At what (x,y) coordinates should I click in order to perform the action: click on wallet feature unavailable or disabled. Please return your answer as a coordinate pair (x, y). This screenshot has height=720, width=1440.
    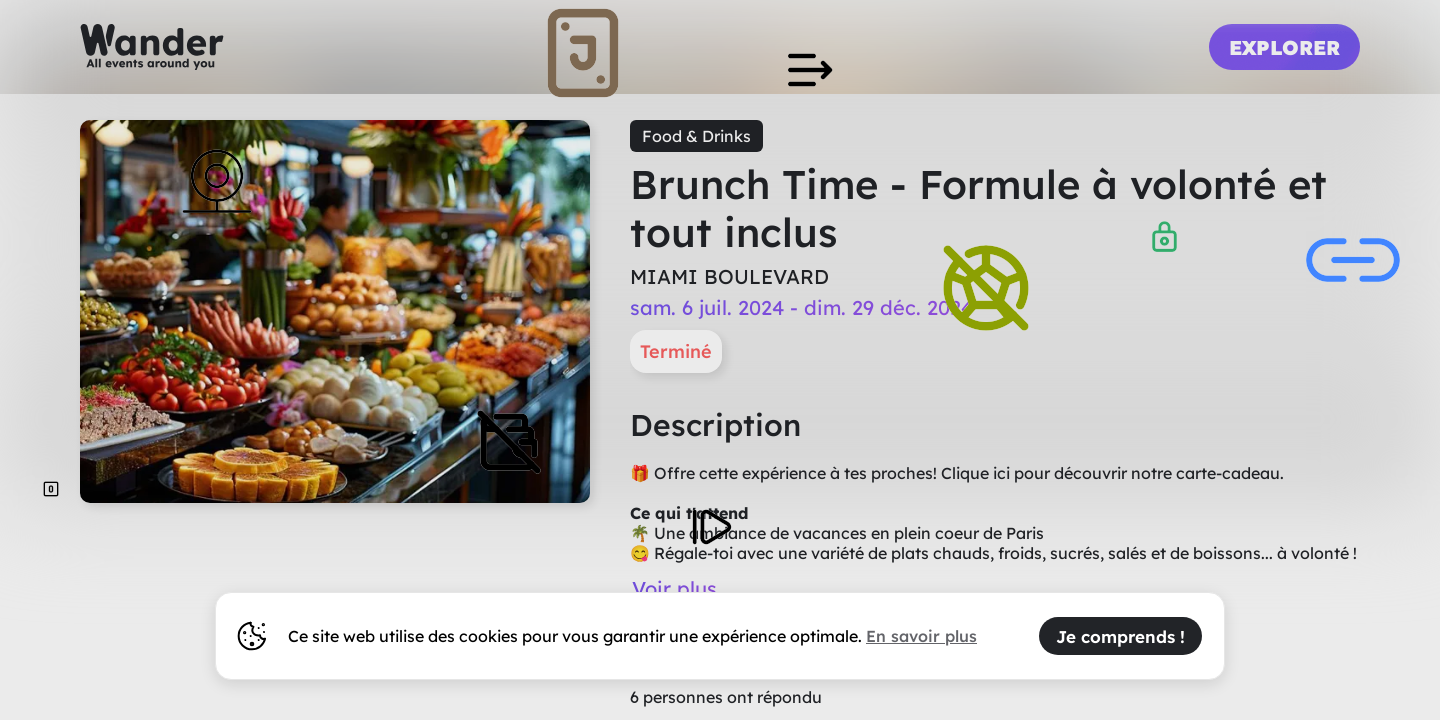
    Looking at the image, I should click on (509, 442).